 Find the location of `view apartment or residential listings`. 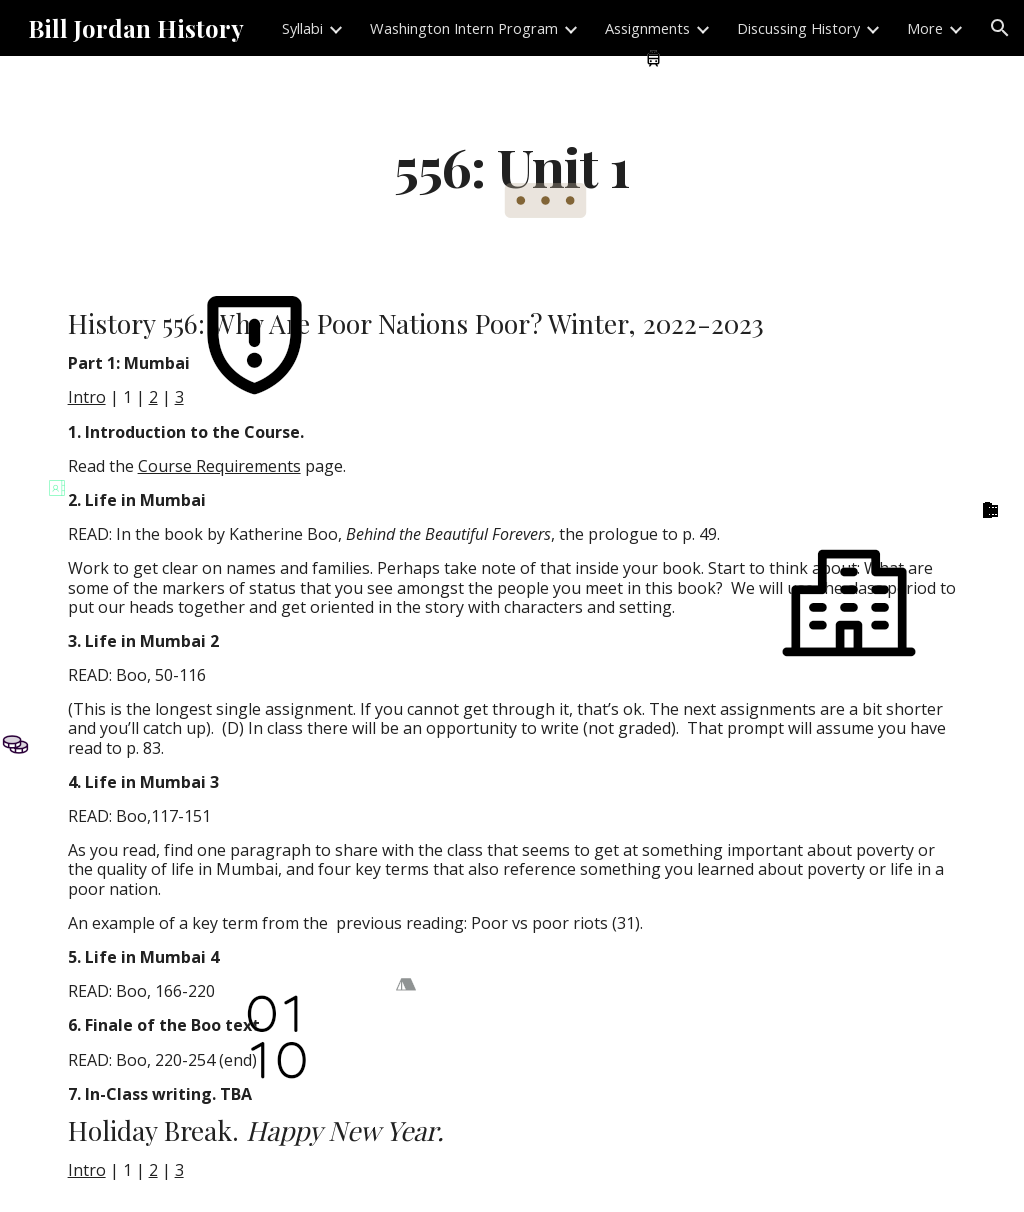

view apartment or residential listings is located at coordinates (849, 603).